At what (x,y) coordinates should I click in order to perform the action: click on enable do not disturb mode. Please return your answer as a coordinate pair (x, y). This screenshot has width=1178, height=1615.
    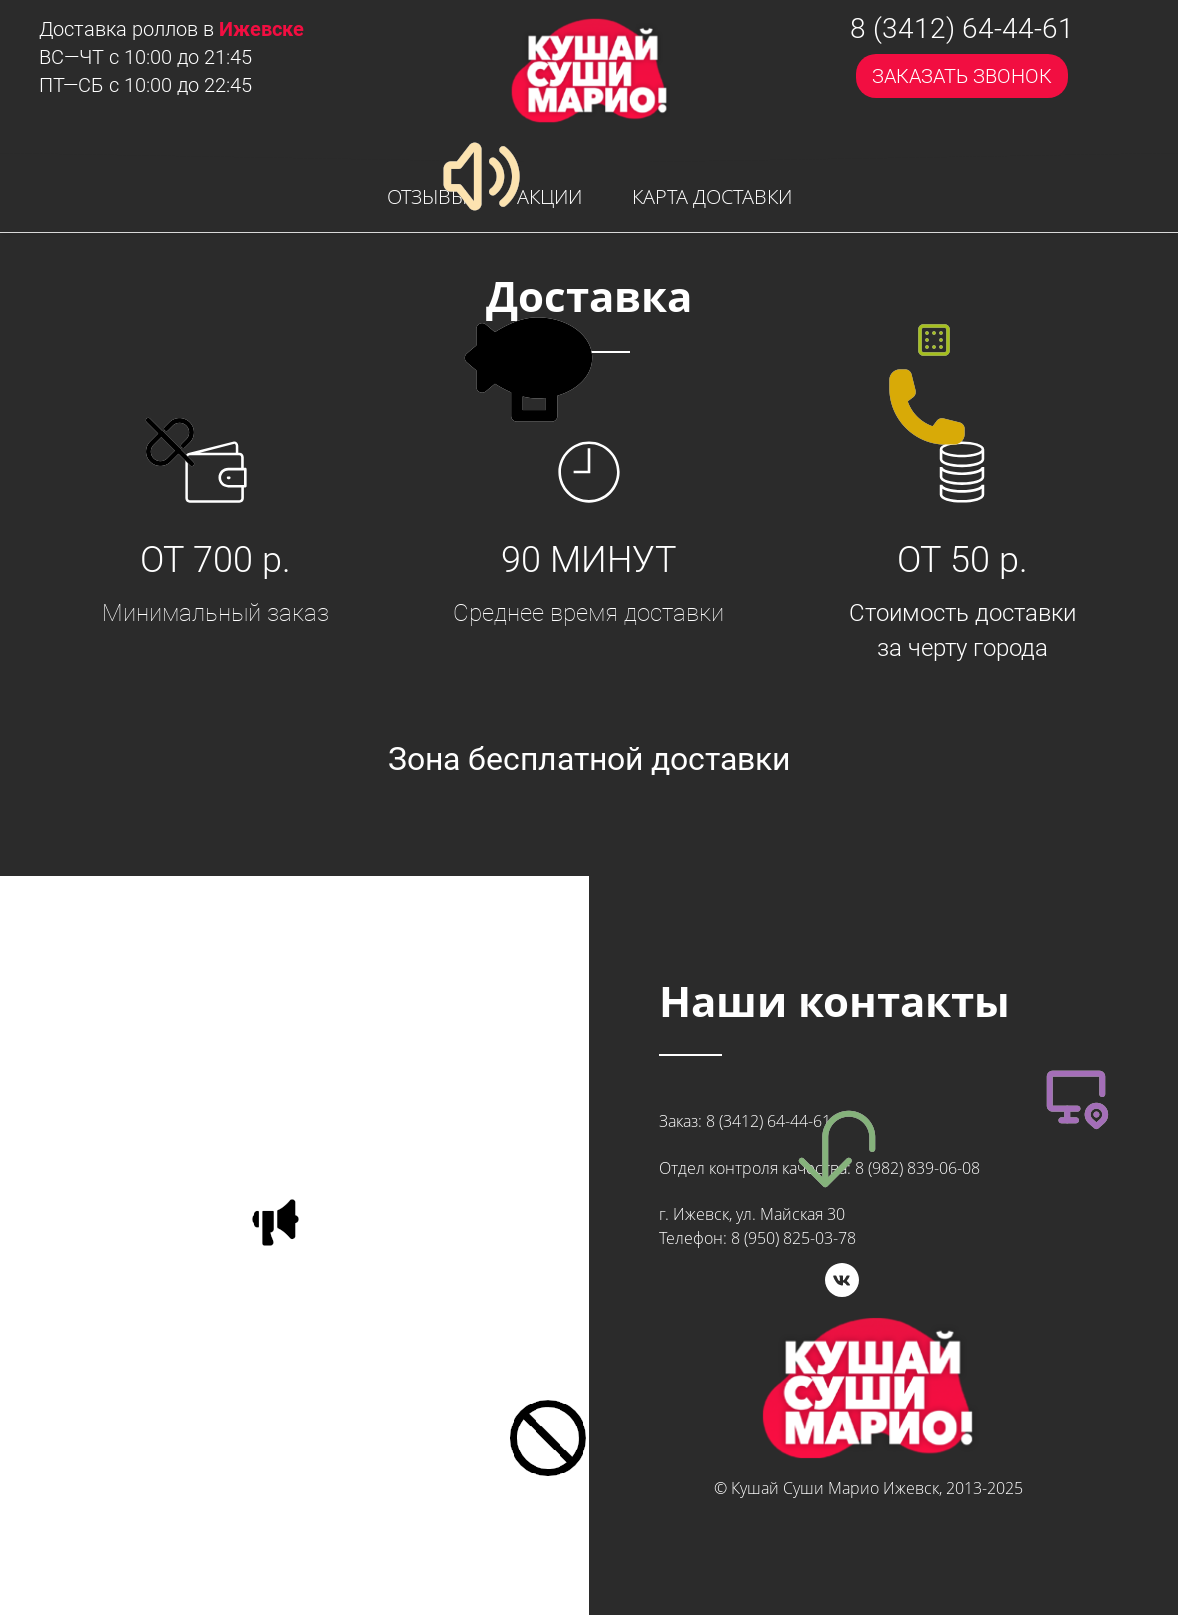
    Looking at the image, I should click on (548, 1438).